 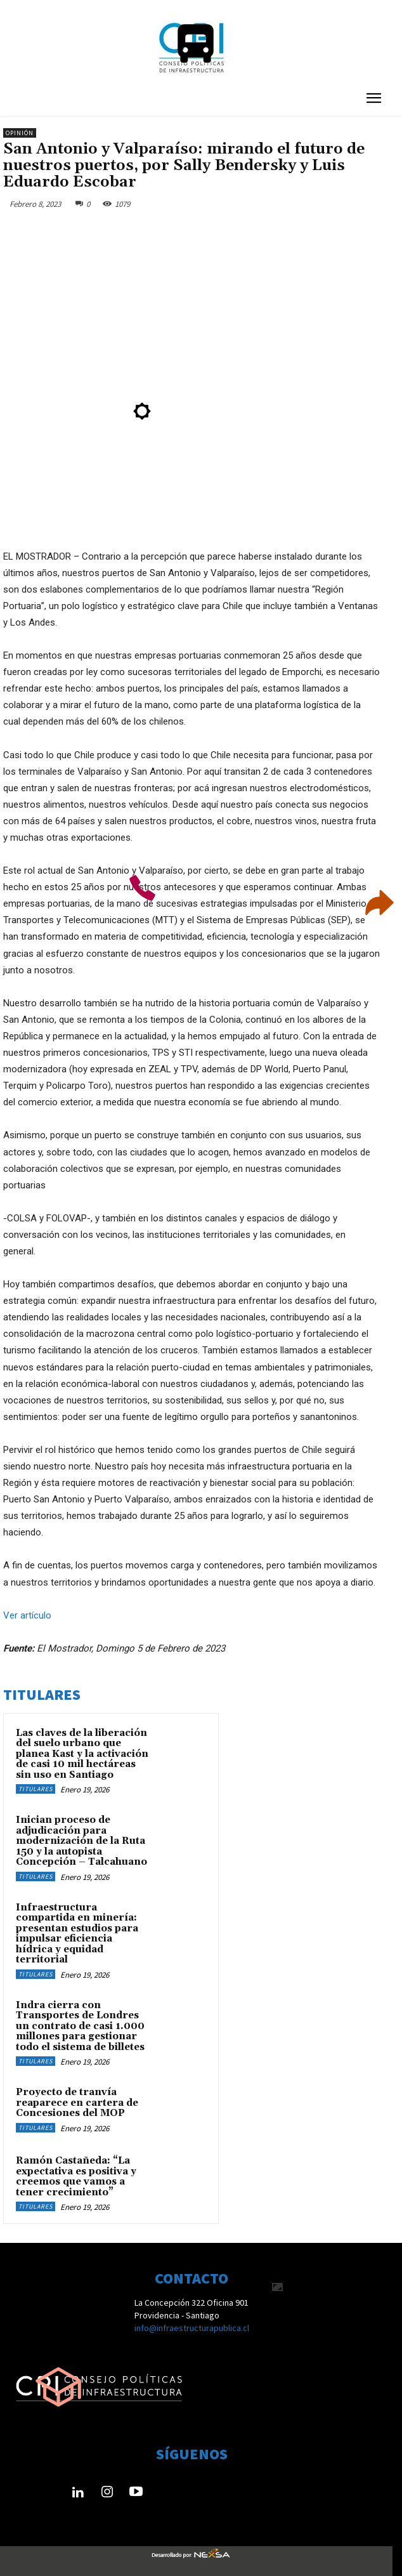 I want to click on adjust screen brightness settings, so click(x=142, y=411).